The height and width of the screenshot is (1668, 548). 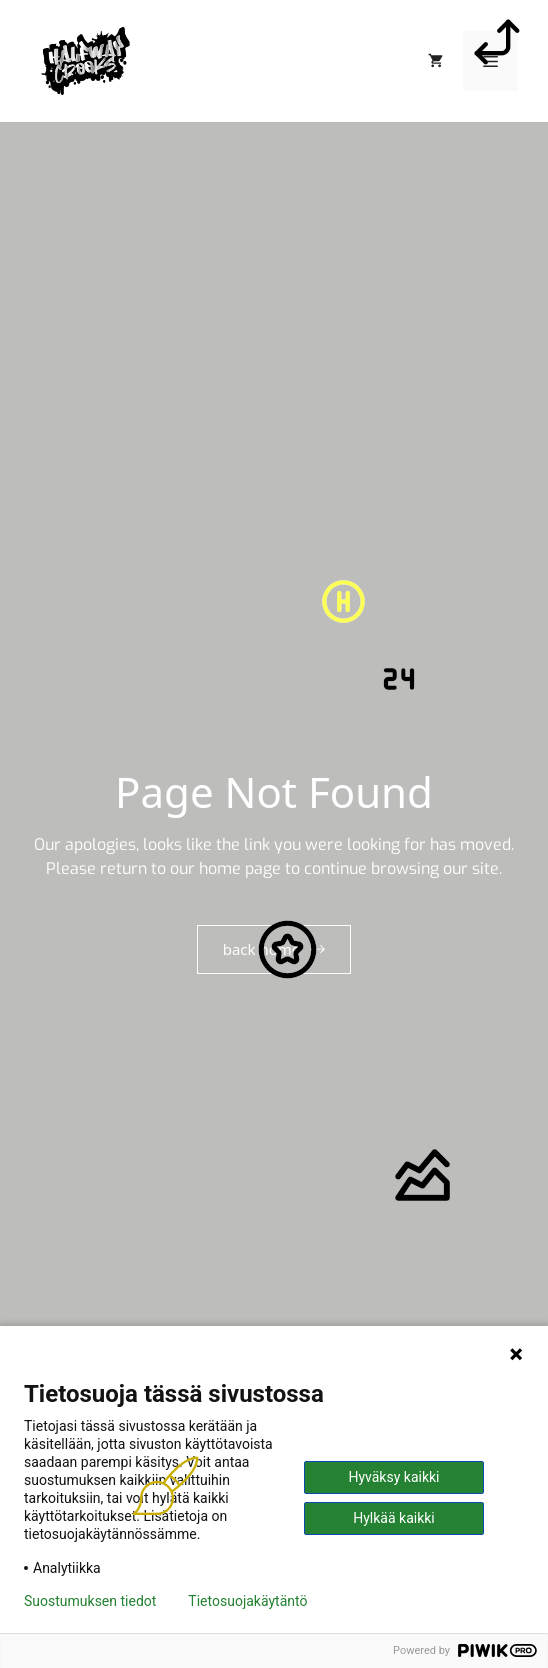 I want to click on indicates 24-hour time format or availability, so click(x=399, y=679).